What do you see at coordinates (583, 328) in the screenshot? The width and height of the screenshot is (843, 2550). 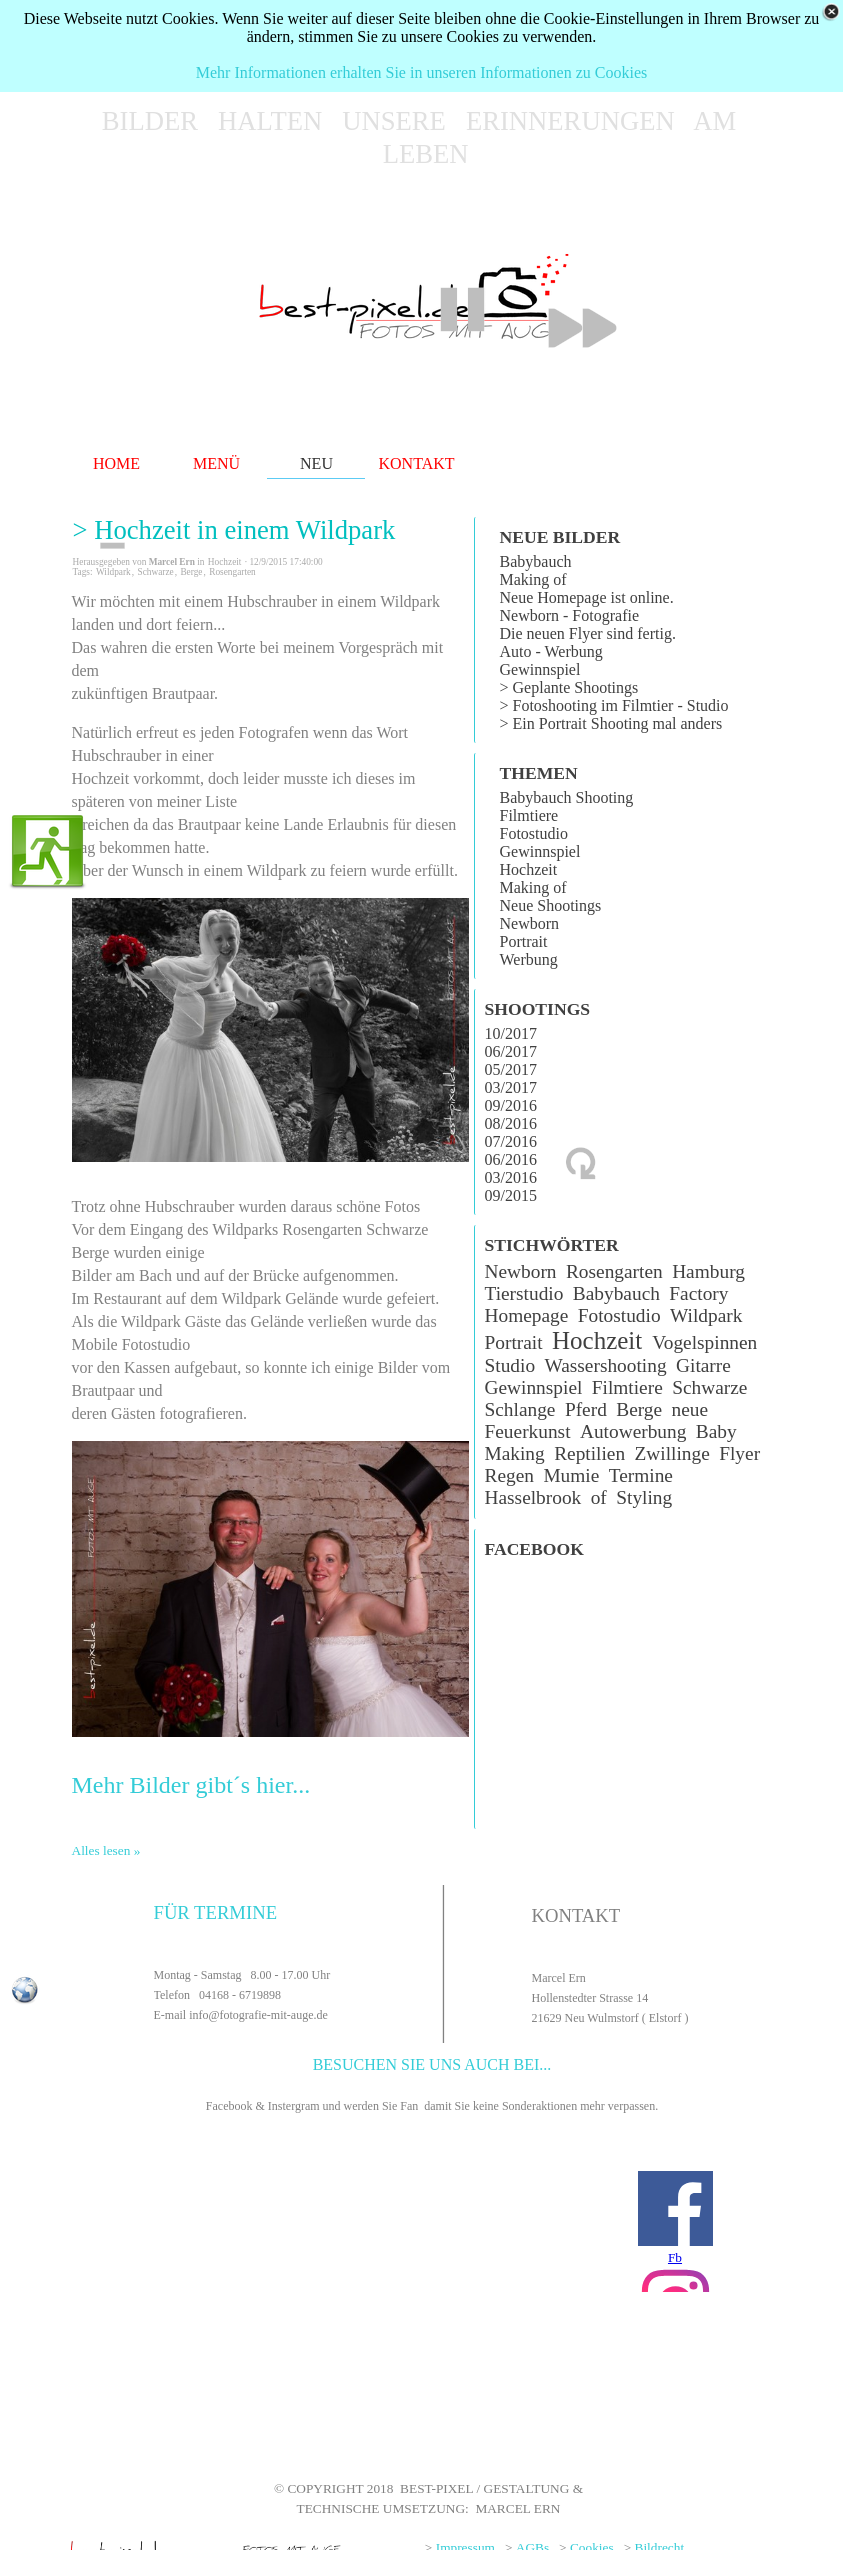 I see `fast forward media playback` at bounding box center [583, 328].